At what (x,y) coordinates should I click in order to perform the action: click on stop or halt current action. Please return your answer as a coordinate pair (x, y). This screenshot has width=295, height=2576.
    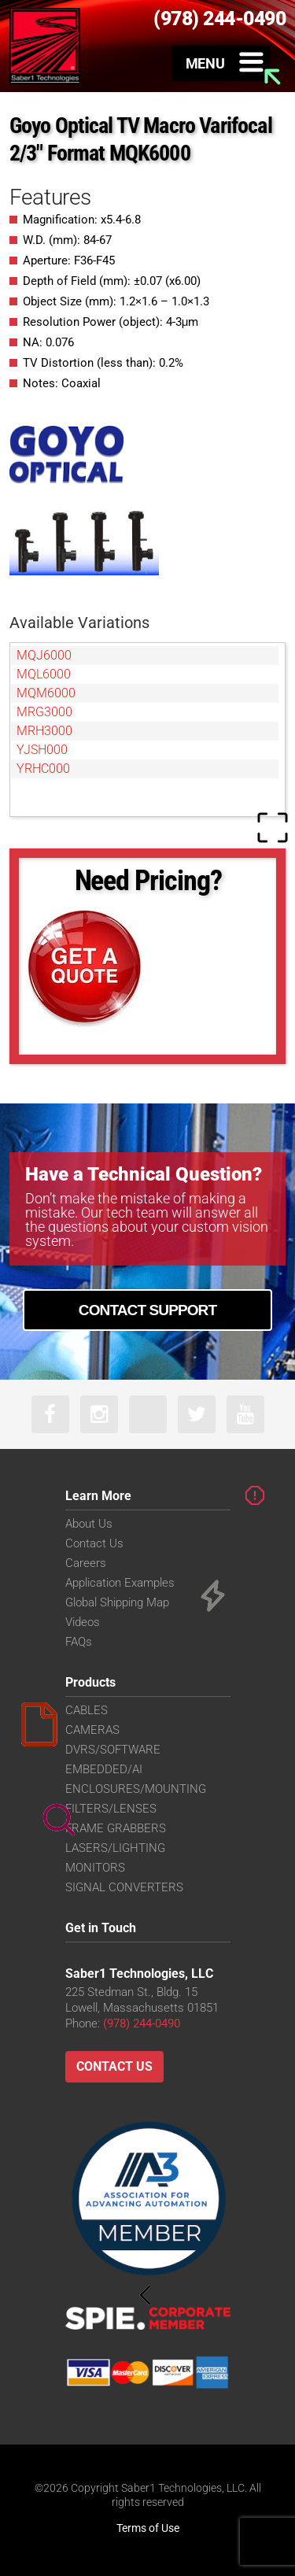
    Looking at the image, I should click on (255, 1495).